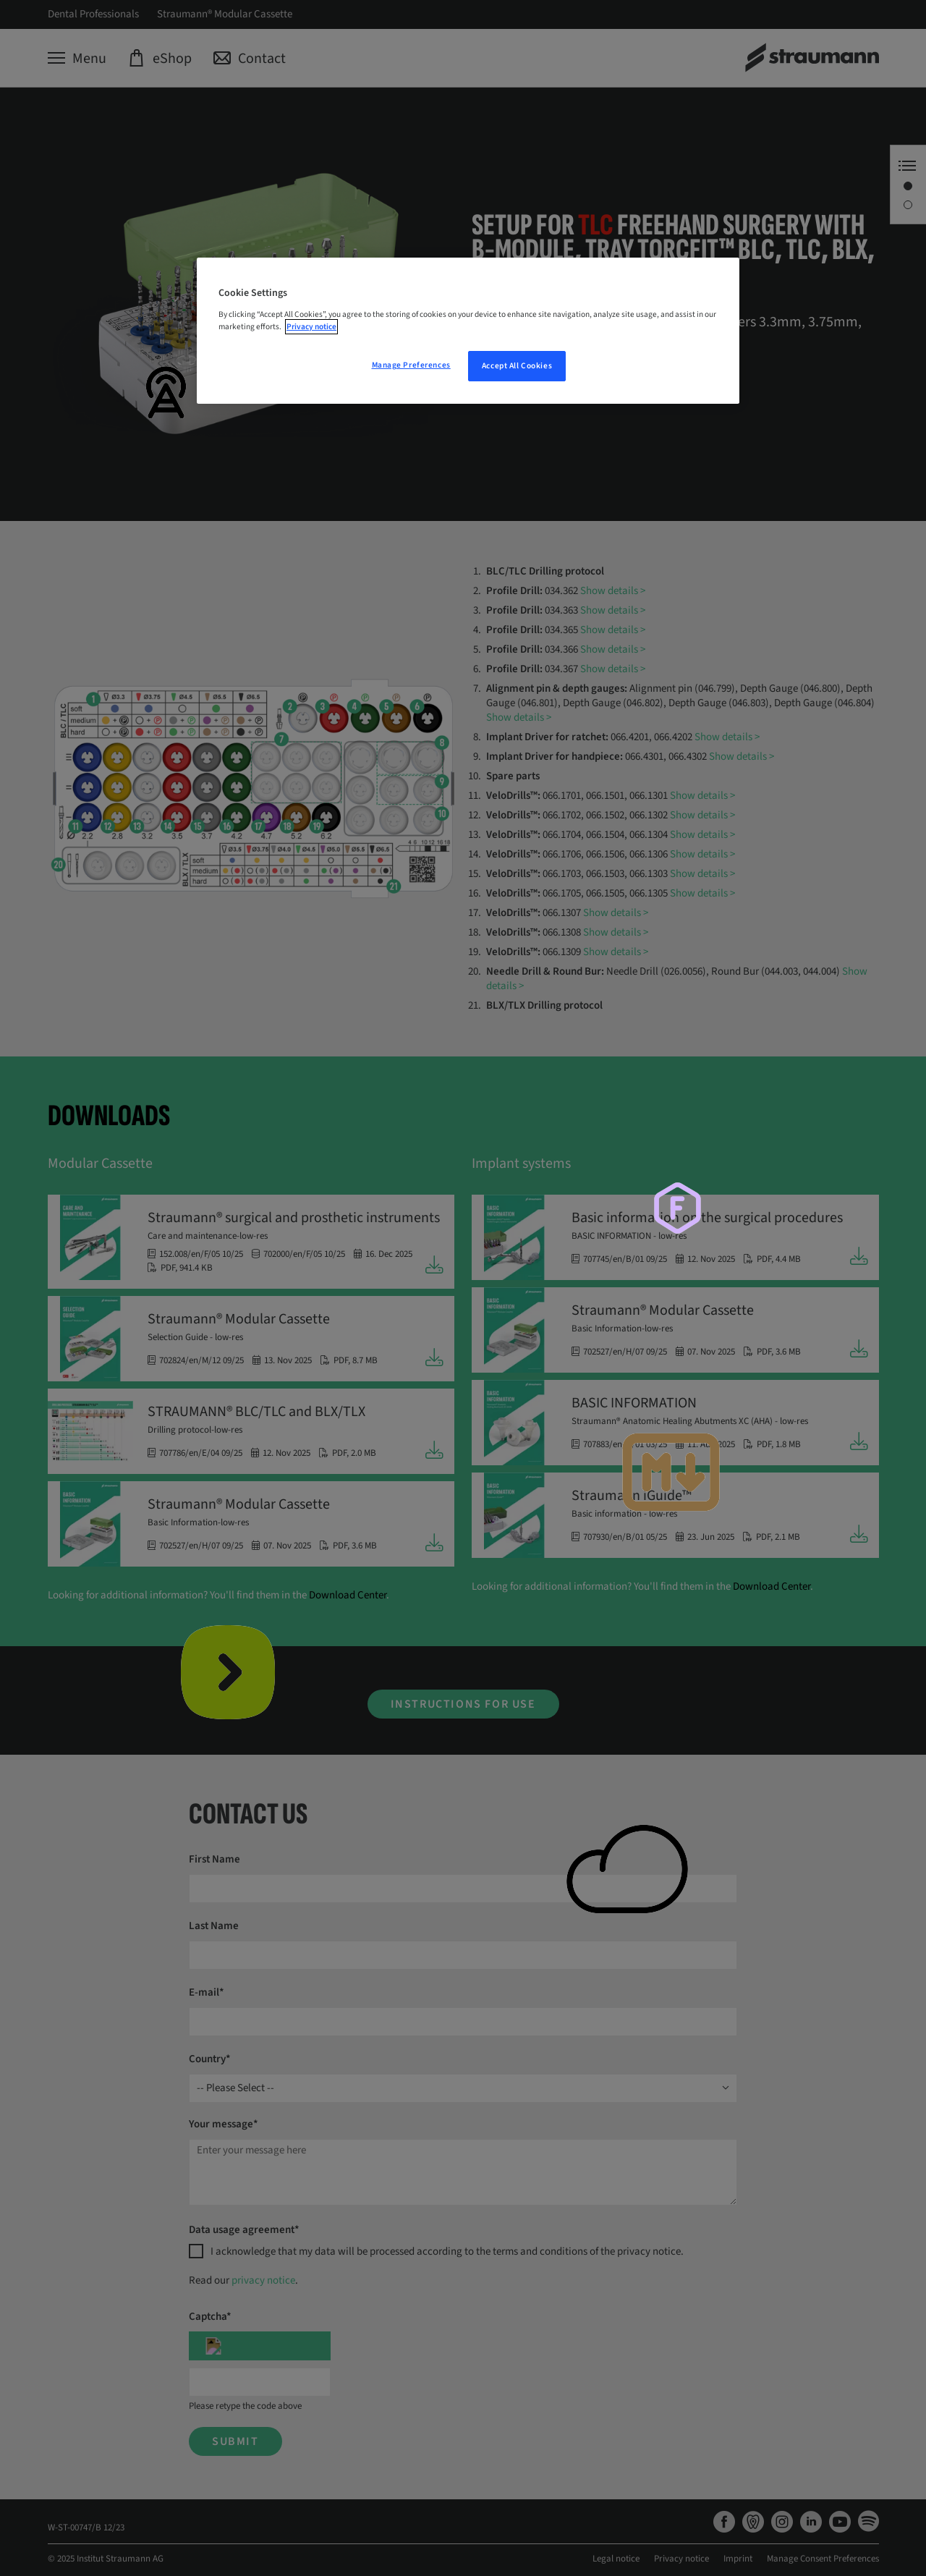 The image size is (926, 2576). What do you see at coordinates (677, 1208) in the screenshot?
I see `indicates a feature or function category` at bounding box center [677, 1208].